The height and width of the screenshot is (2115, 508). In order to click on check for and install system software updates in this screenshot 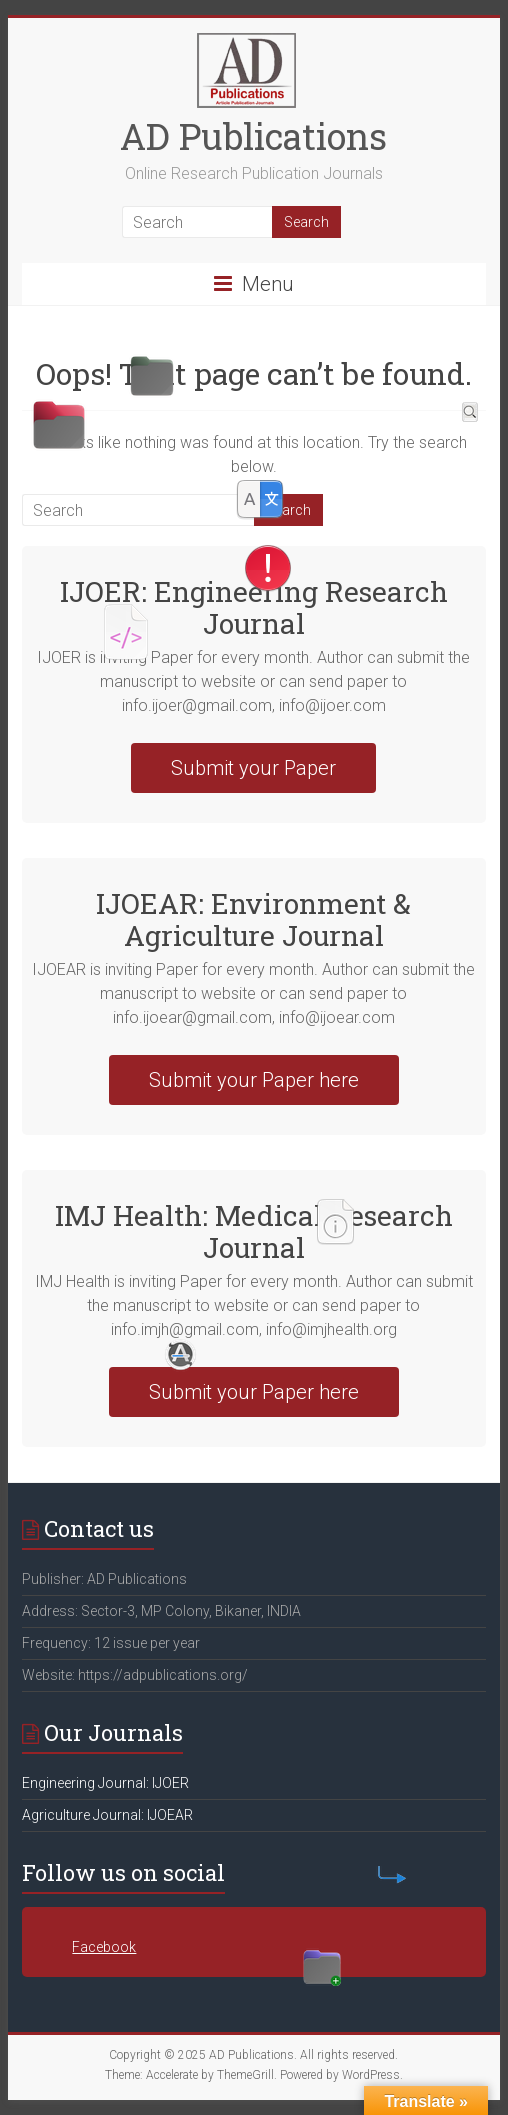, I will do `click(180, 1354)`.